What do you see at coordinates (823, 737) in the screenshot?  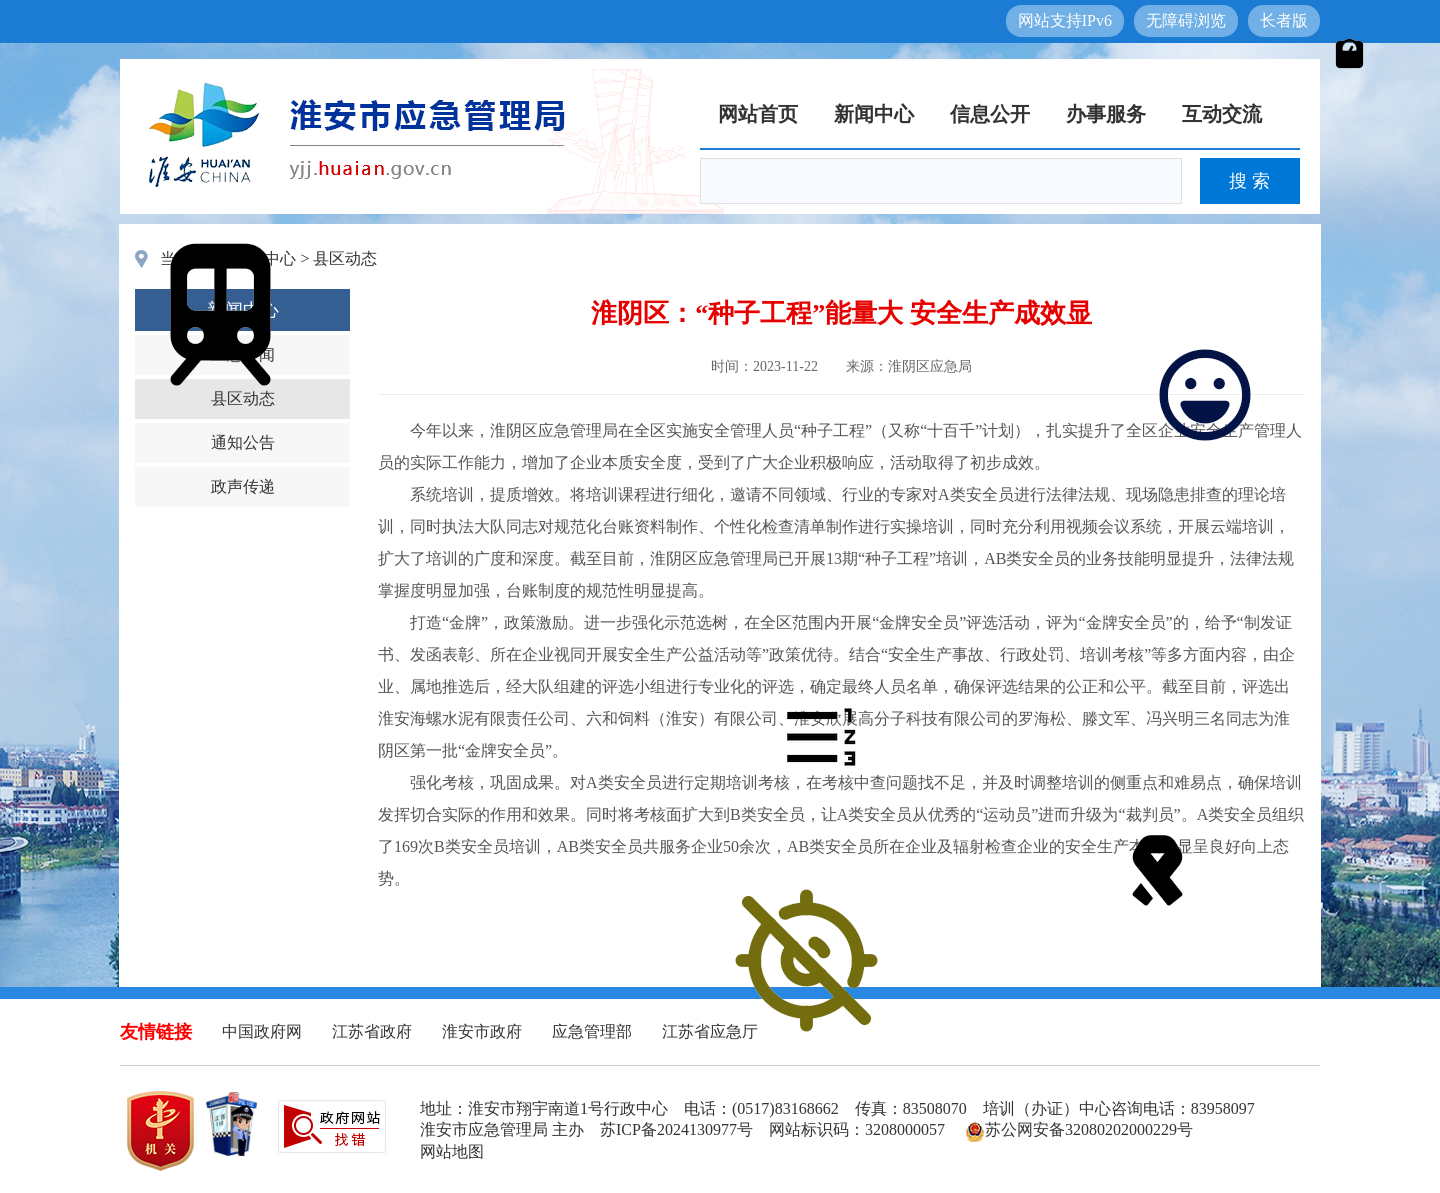 I see `switch to right-to-left numbered list format` at bounding box center [823, 737].